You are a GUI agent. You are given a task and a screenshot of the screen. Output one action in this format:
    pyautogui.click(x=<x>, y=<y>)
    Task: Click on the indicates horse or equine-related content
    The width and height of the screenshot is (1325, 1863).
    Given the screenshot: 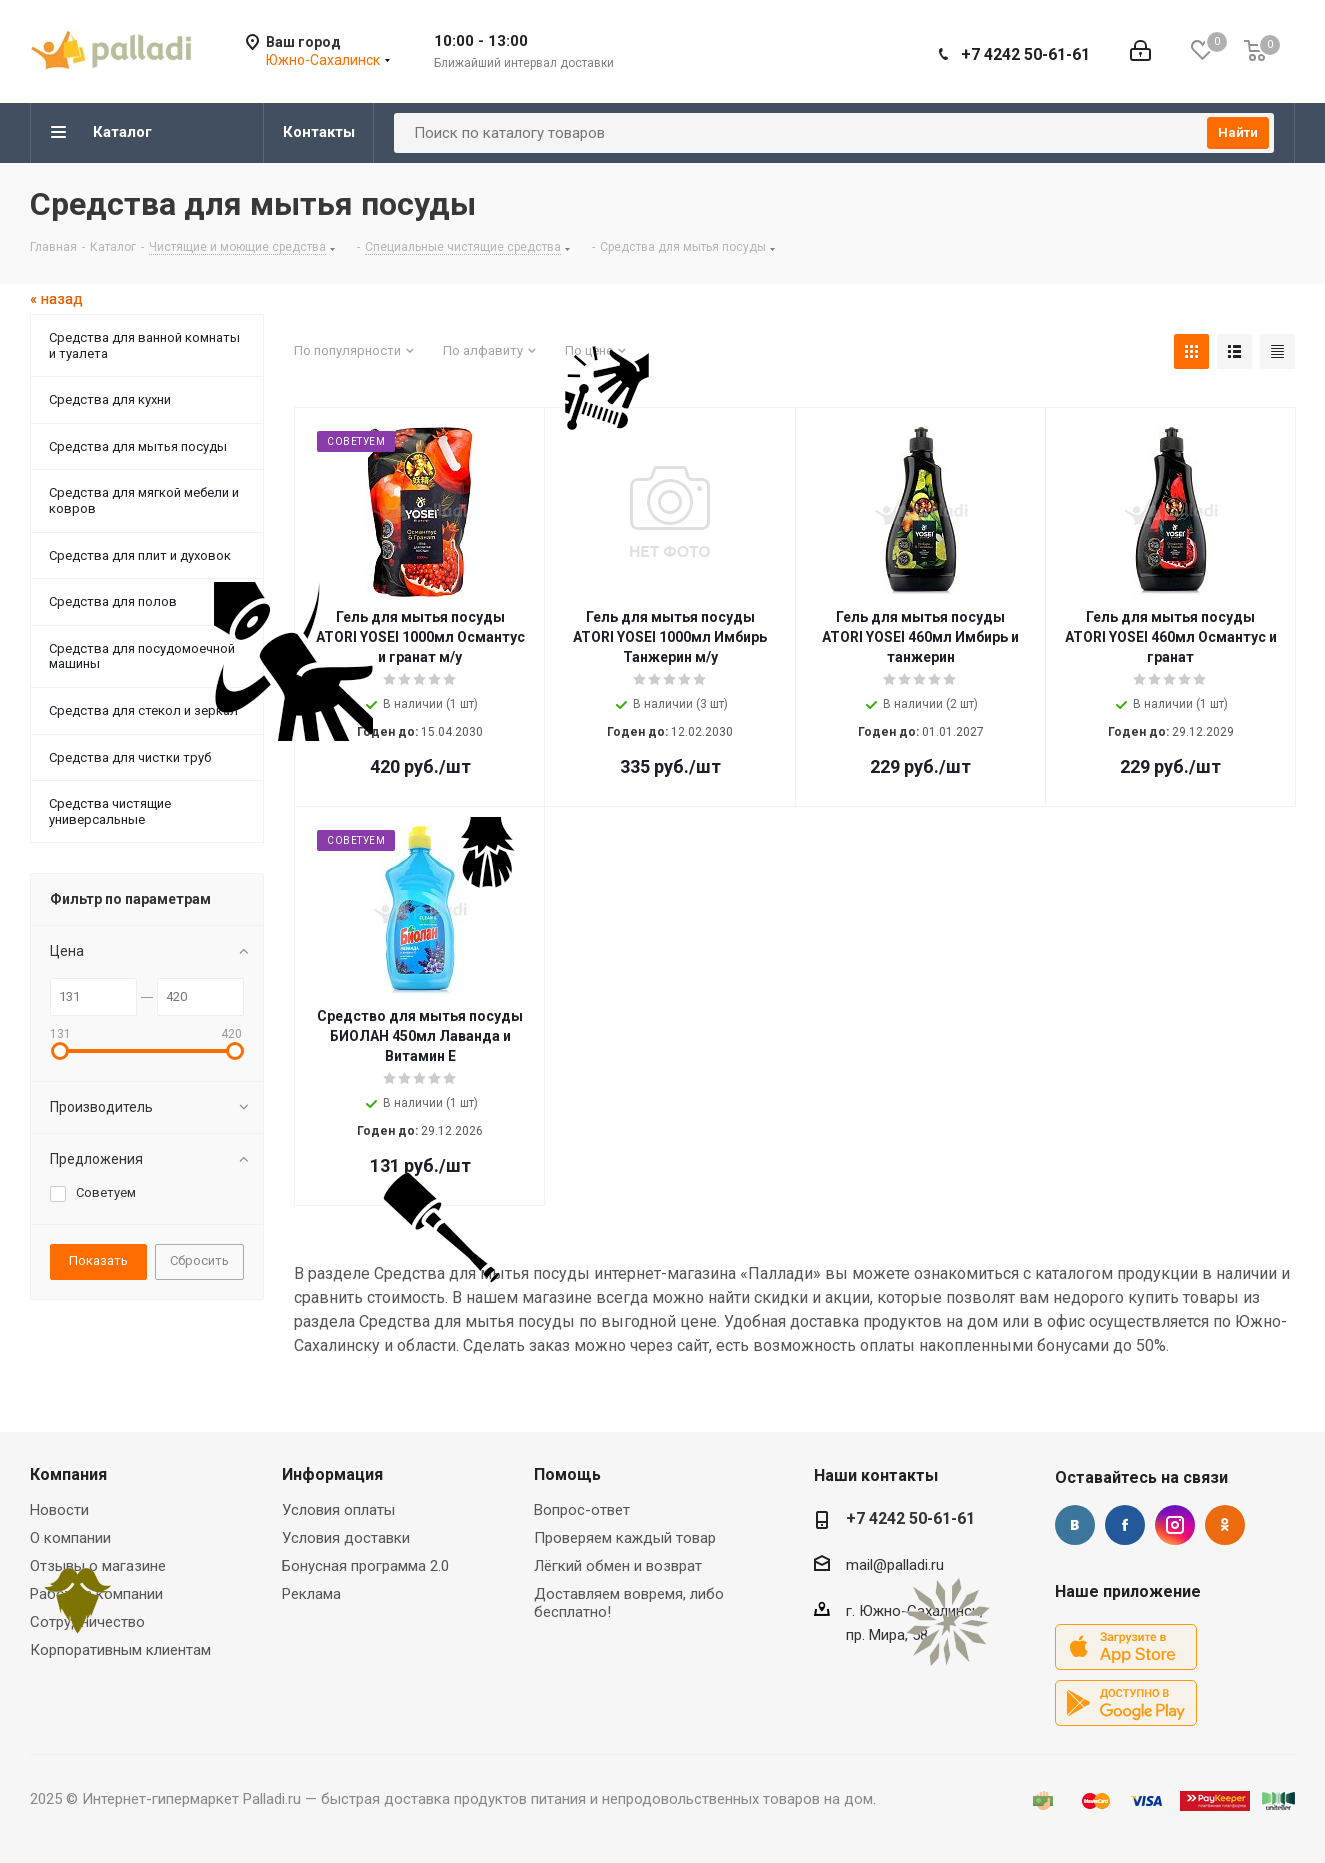 What is the action you would take?
    pyautogui.click(x=487, y=852)
    